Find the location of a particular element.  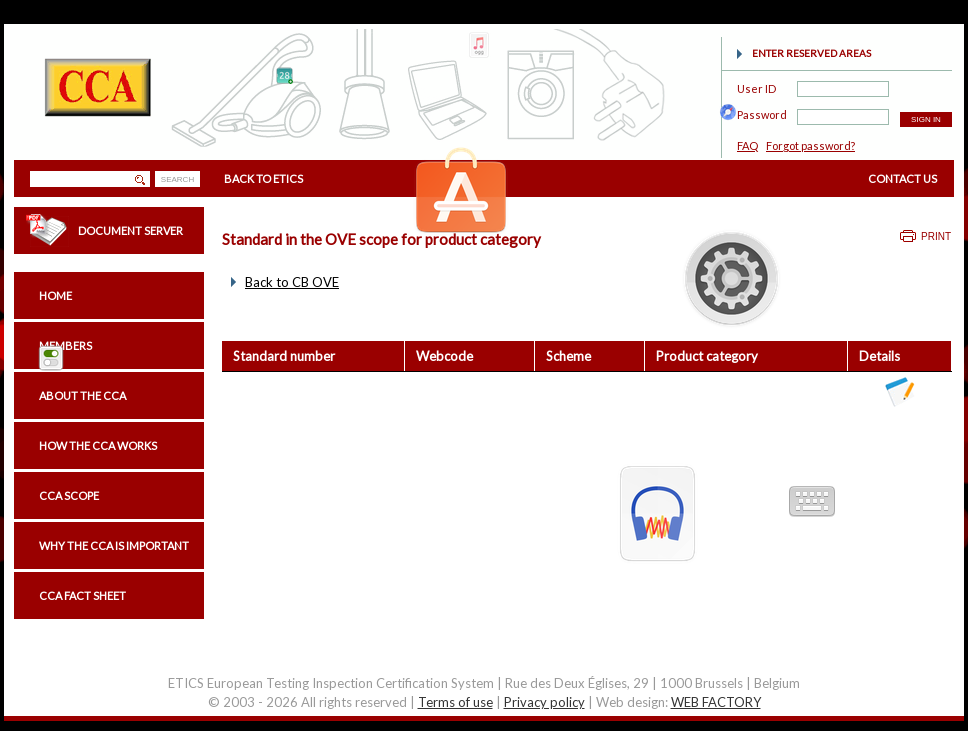

open on-screen keyboard is located at coordinates (812, 501).